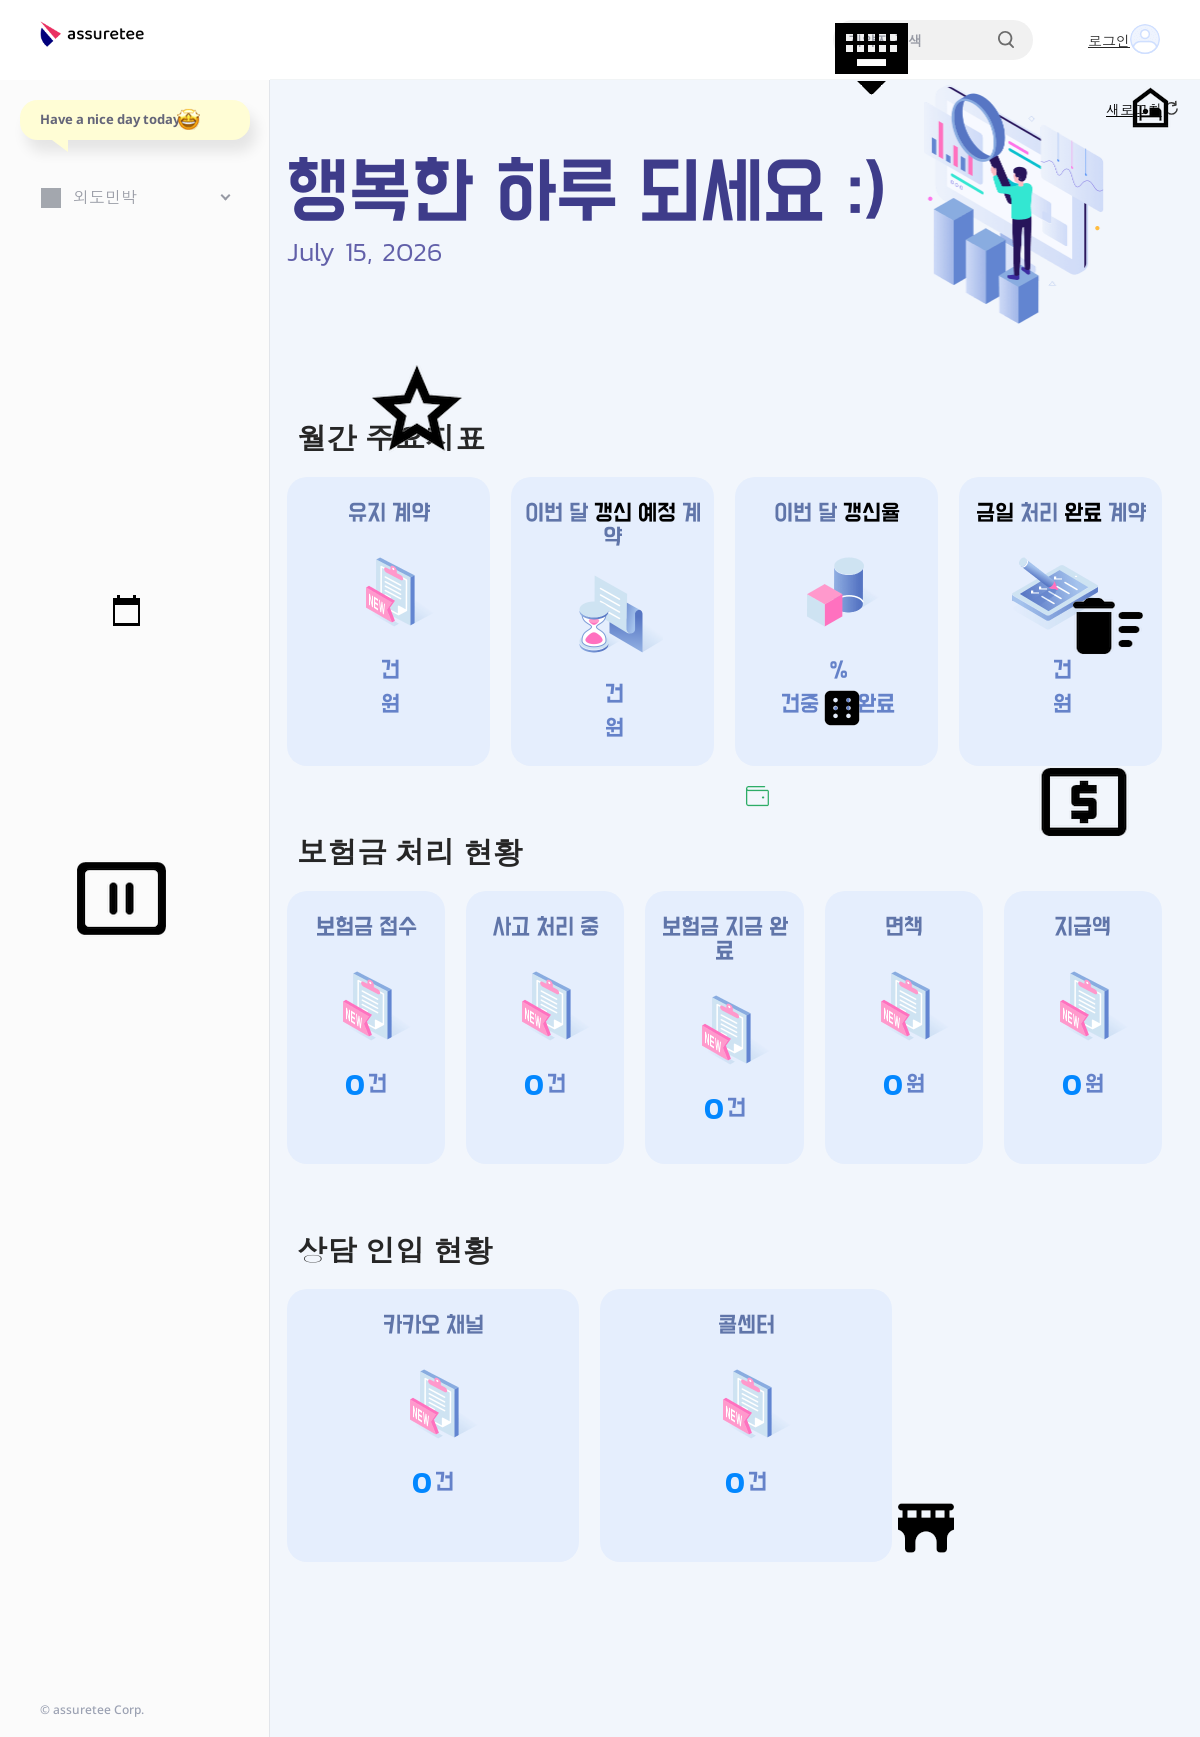 The height and width of the screenshot is (1737, 1200). What do you see at coordinates (842, 708) in the screenshot?
I see `randomize or shuffle content` at bounding box center [842, 708].